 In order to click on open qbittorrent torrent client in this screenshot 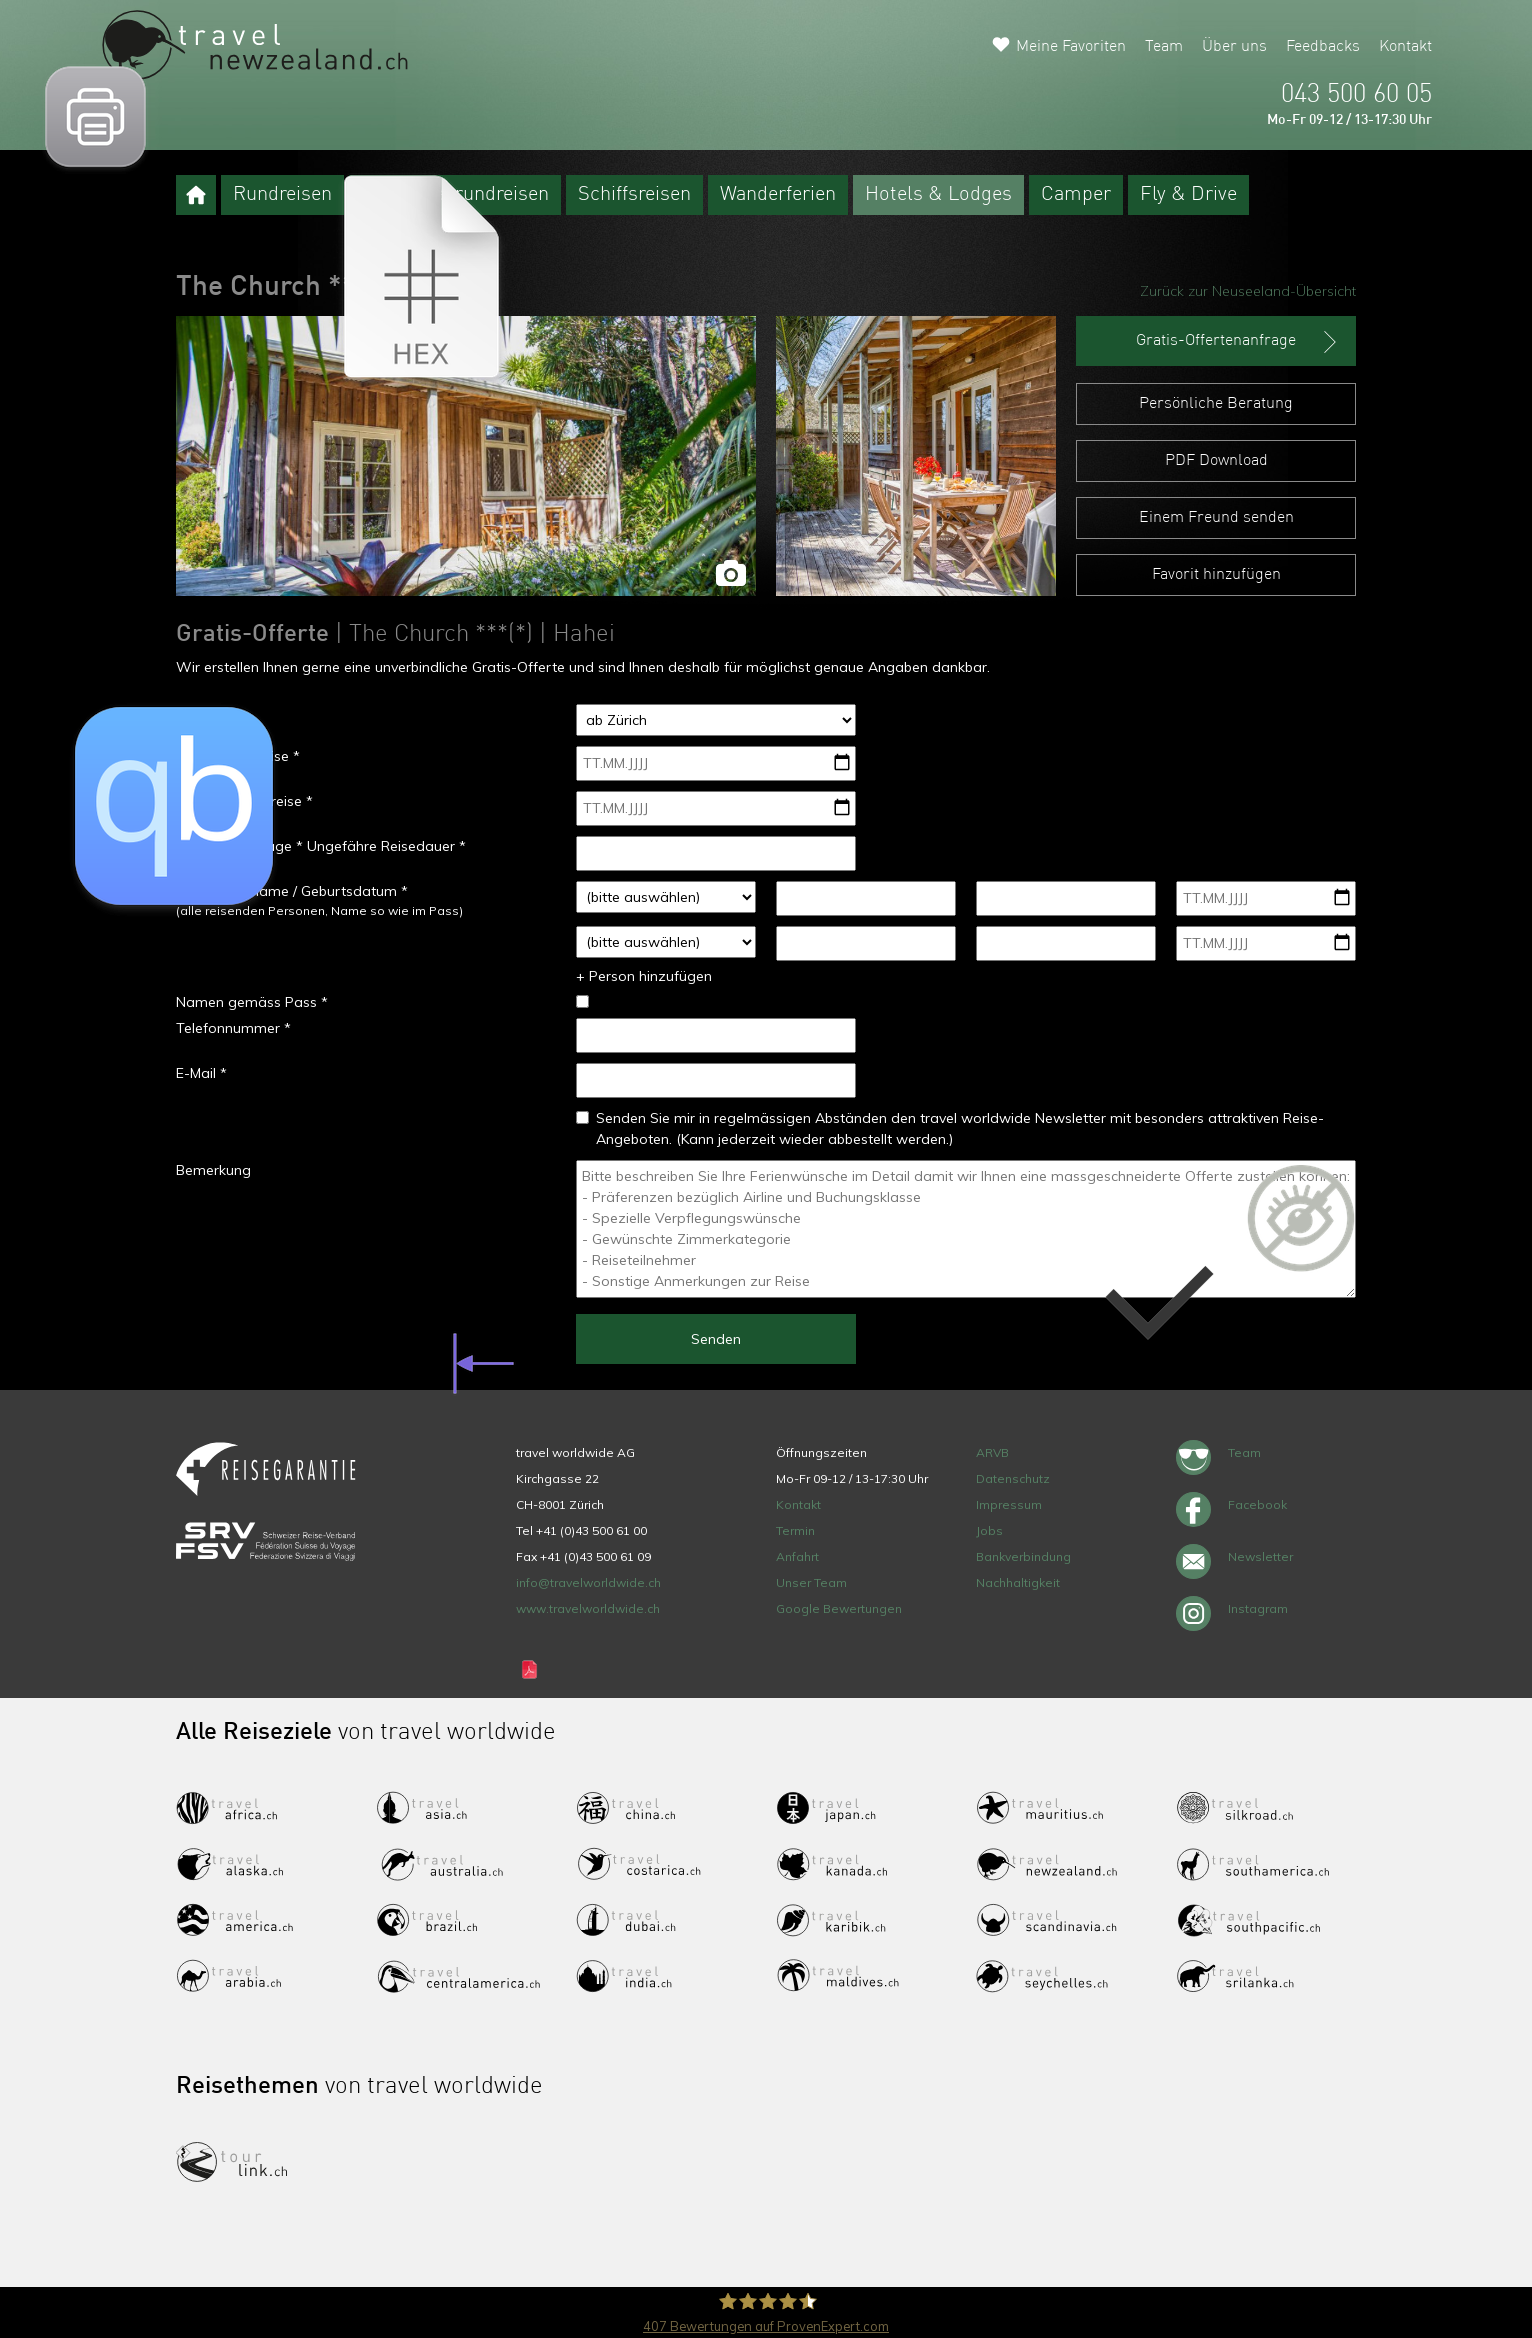, I will do `click(174, 806)`.